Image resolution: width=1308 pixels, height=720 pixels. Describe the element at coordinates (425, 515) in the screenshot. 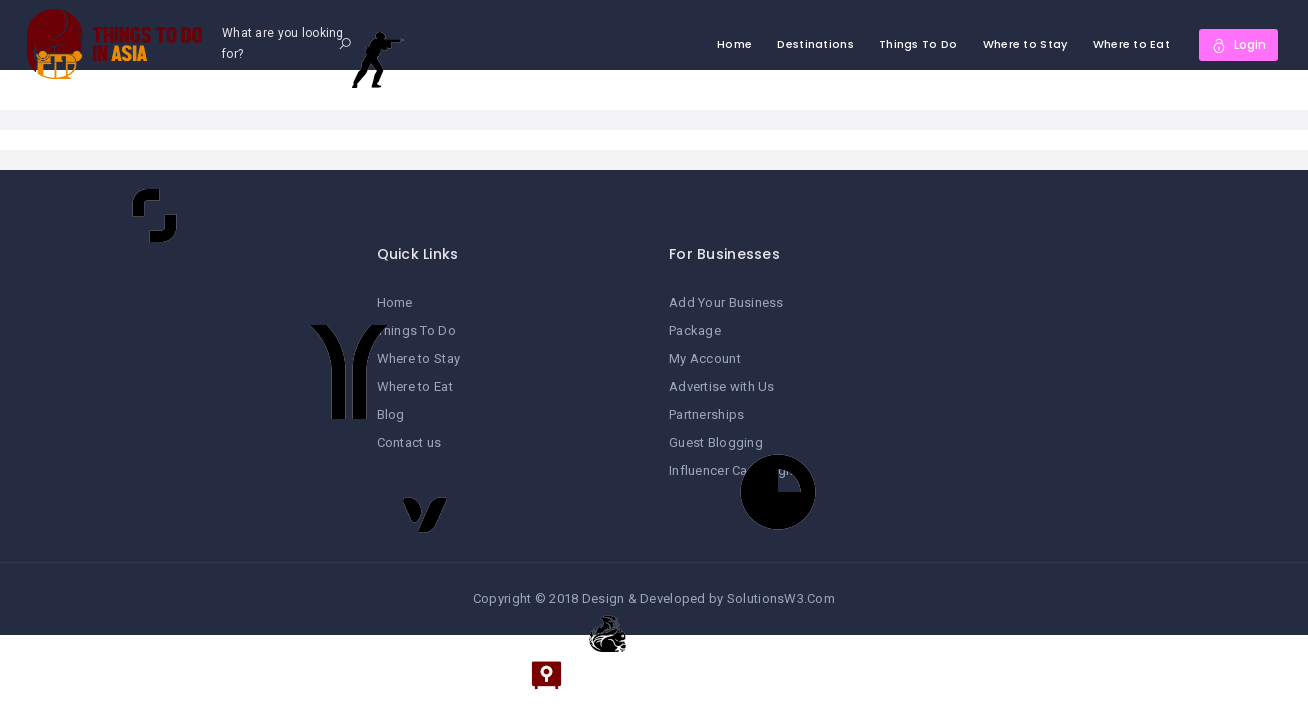

I see `open vectary 3d design application` at that location.